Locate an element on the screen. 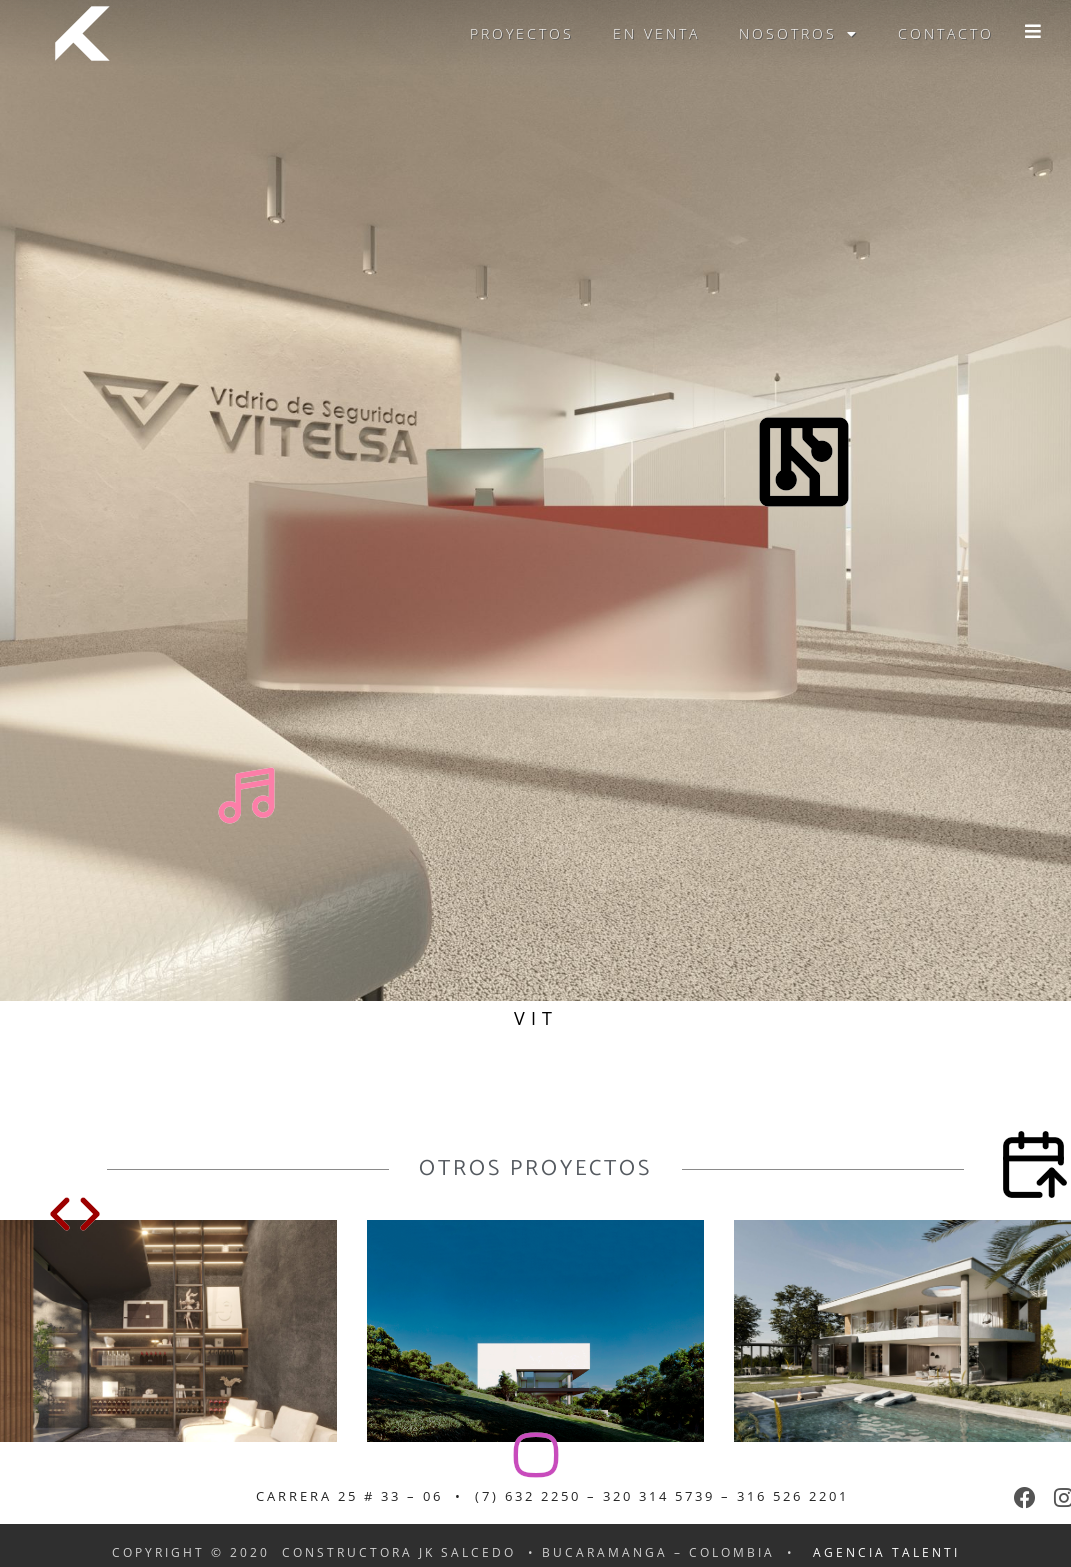 The width and height of the screenshot is (1071, 1567). upload or export calendar event is located at coordinates (1033, 1164).